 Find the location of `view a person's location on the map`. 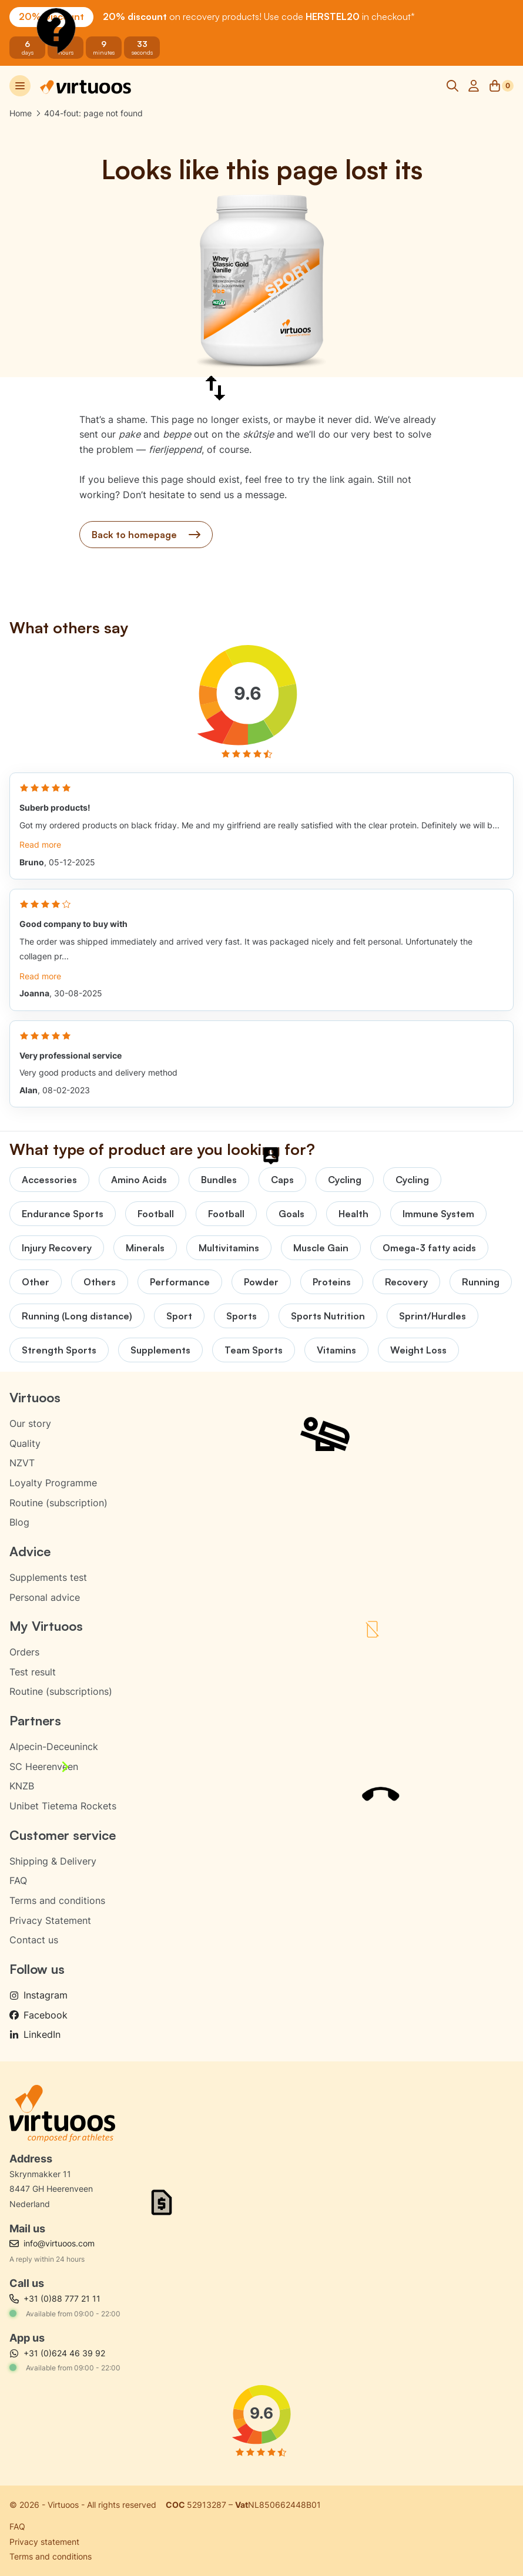

view a person's location on the map is located at coordinates (271, 1156).